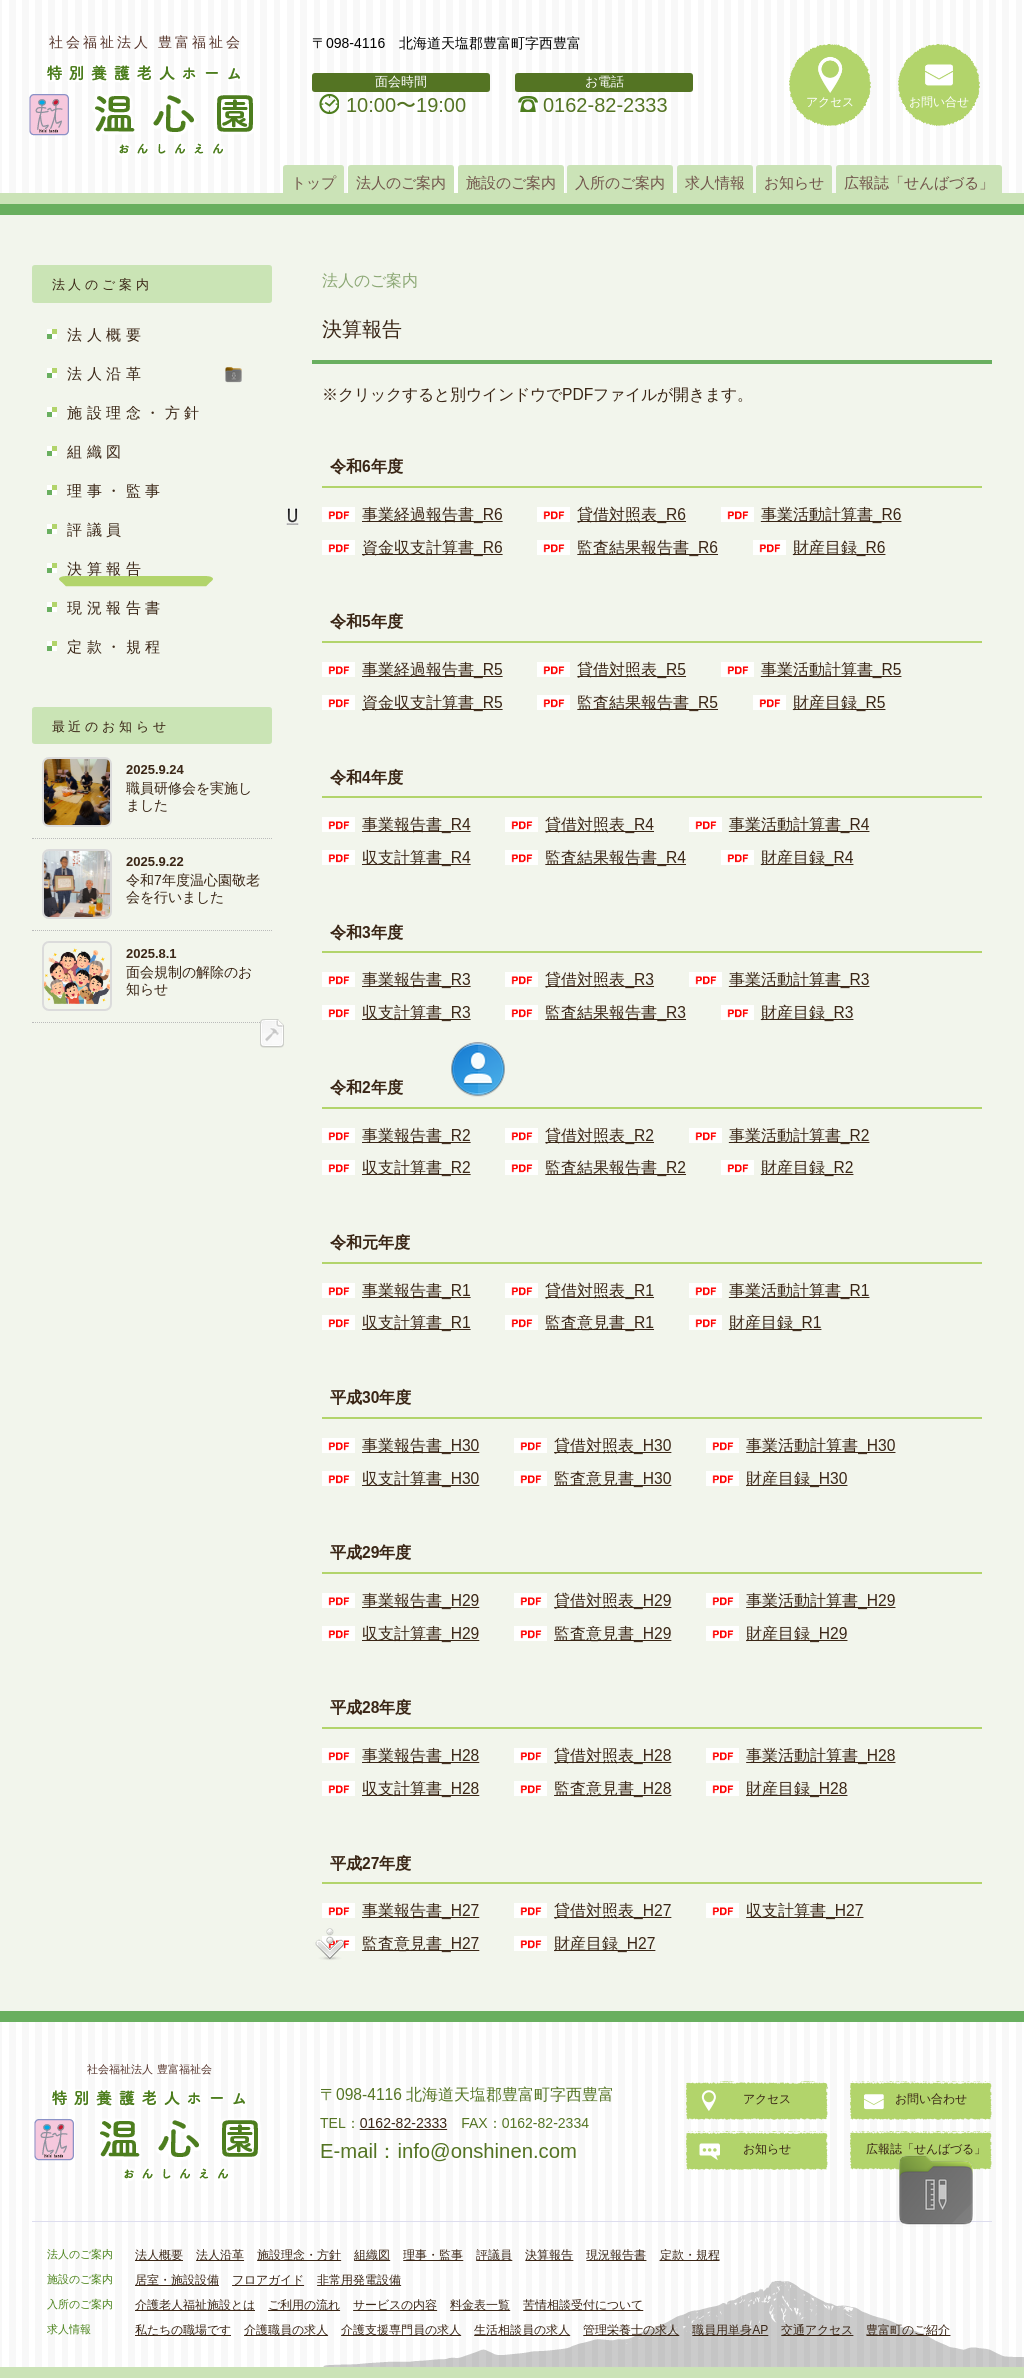  What do you see at coordinates (329, 1944) in the screenshot?
I see `scroll down or view more content` at bounding box center [329, 1944].